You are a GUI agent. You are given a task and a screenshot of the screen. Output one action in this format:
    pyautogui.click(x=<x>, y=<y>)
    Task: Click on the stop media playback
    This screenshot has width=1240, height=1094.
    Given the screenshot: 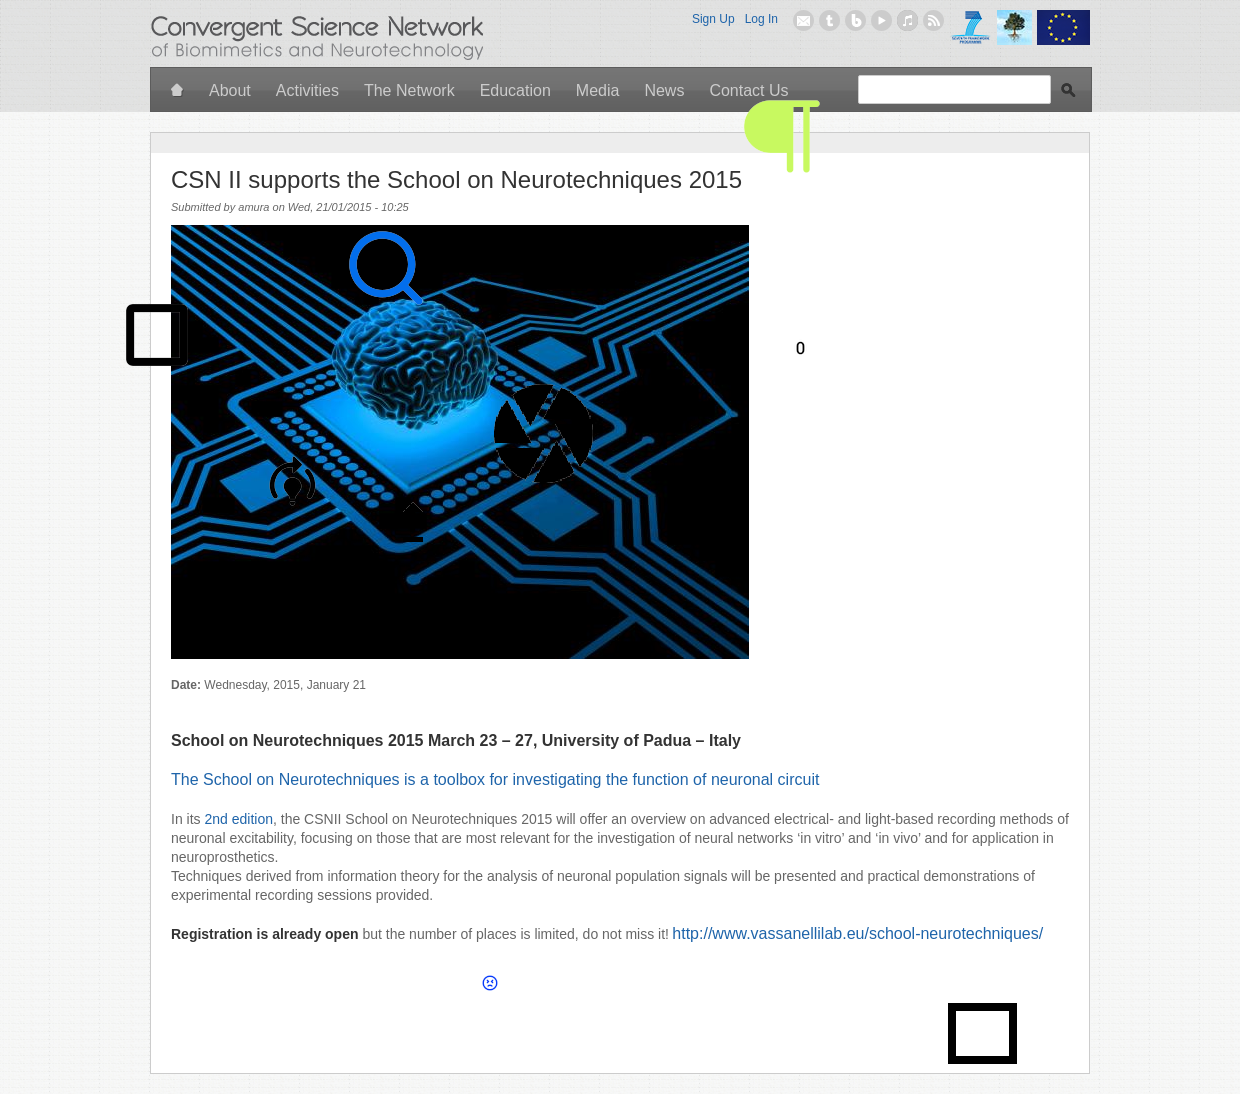 What is the action you would take?
    pyautogui.click(x=157, y=335)
    